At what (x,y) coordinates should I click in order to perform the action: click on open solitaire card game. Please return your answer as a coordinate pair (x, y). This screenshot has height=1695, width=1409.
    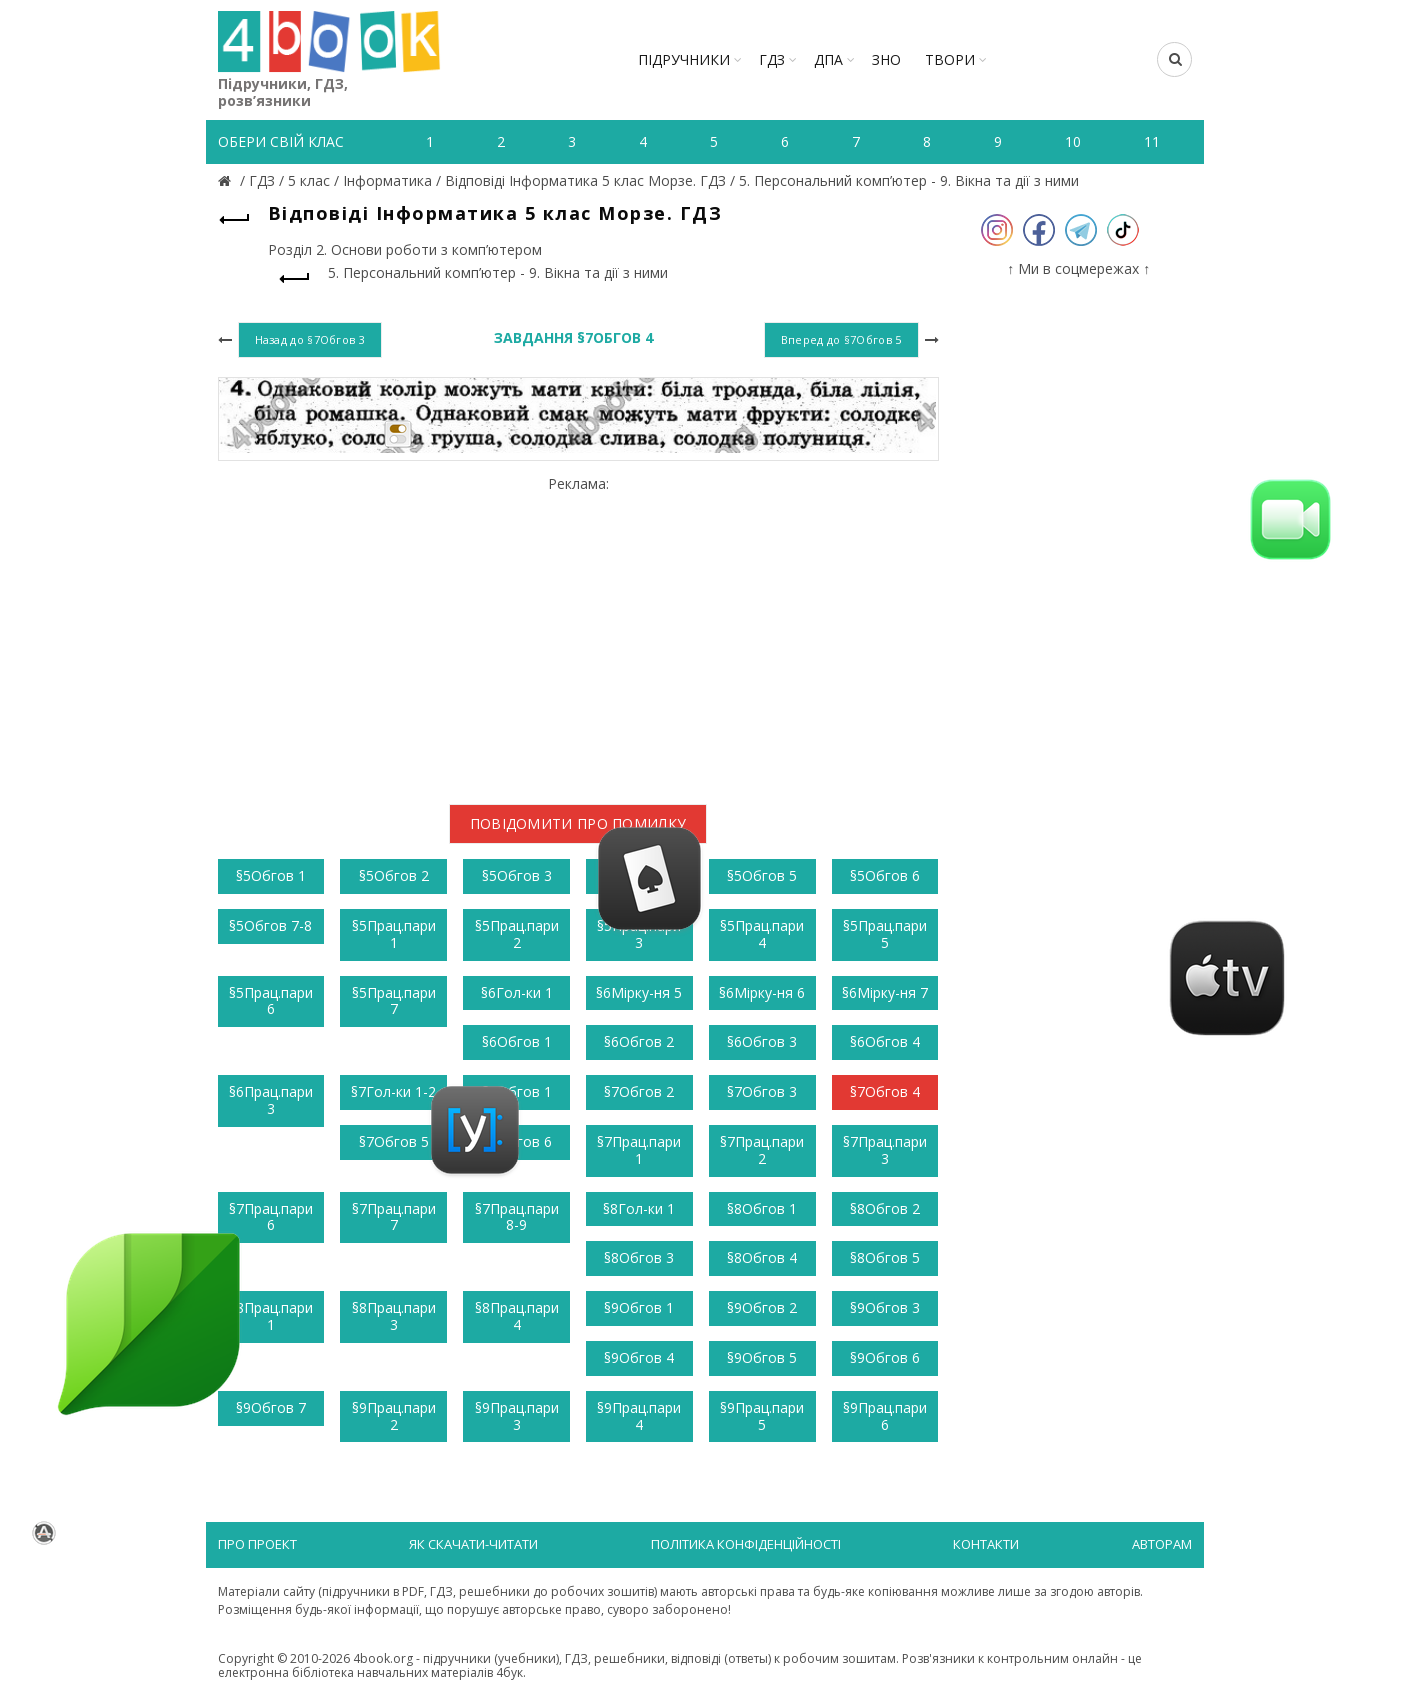
    Looking at the image, I should click on (649, 878).